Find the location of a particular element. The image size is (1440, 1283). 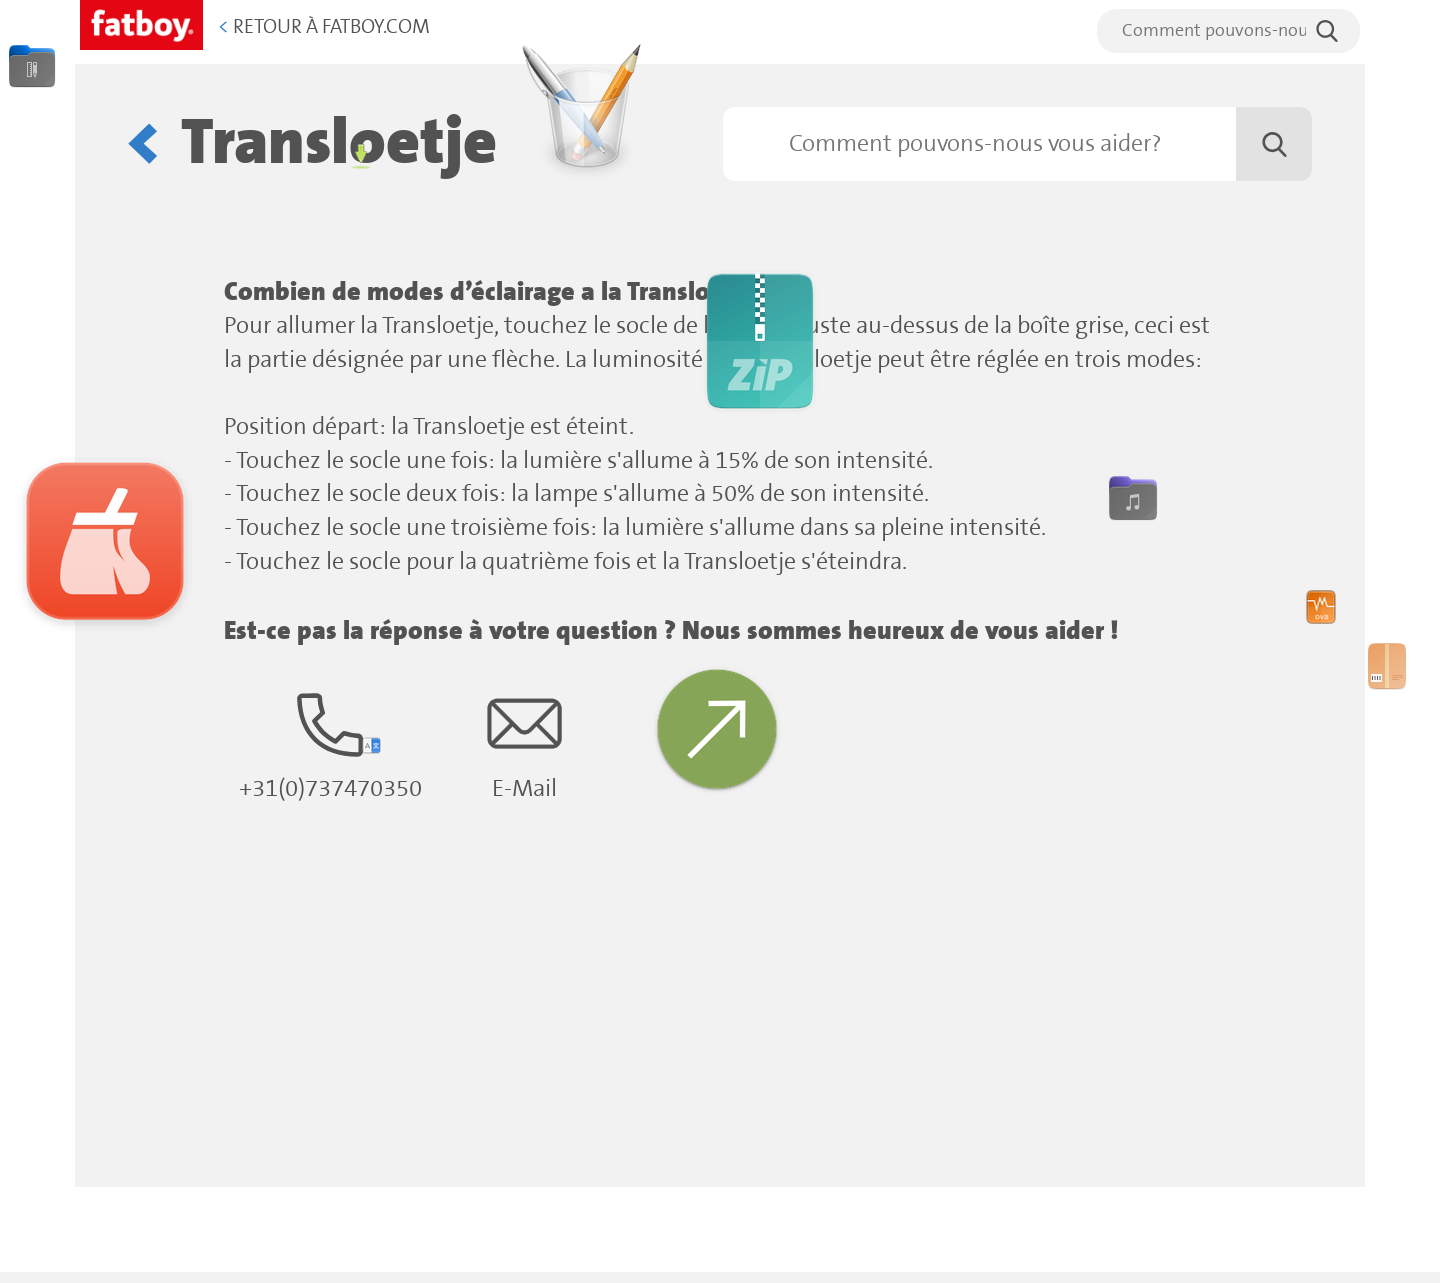

access your templates folder is located at coordinates (32, 66).